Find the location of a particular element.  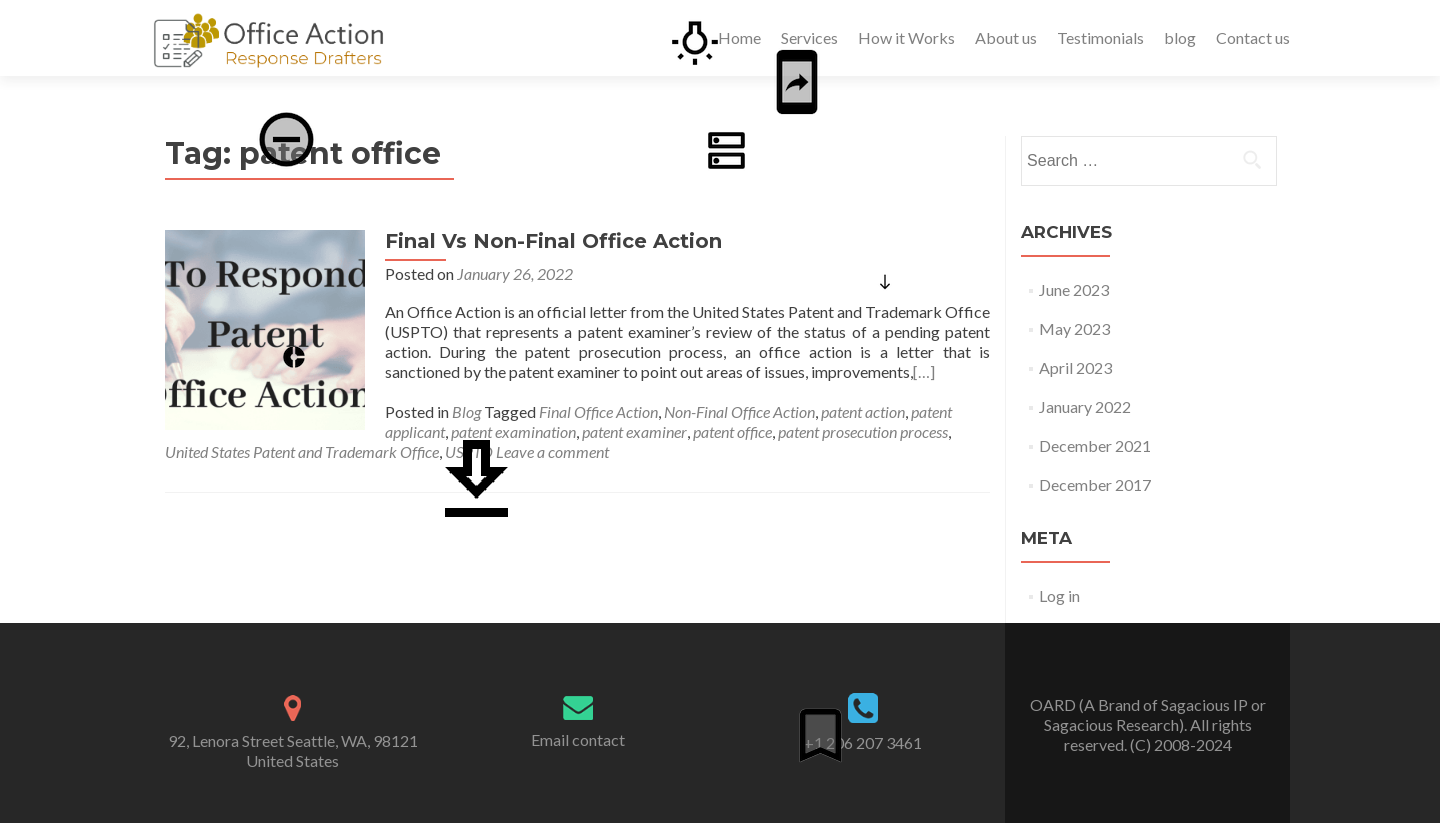

access server or DNS settings is located at coordinates (726, 150).